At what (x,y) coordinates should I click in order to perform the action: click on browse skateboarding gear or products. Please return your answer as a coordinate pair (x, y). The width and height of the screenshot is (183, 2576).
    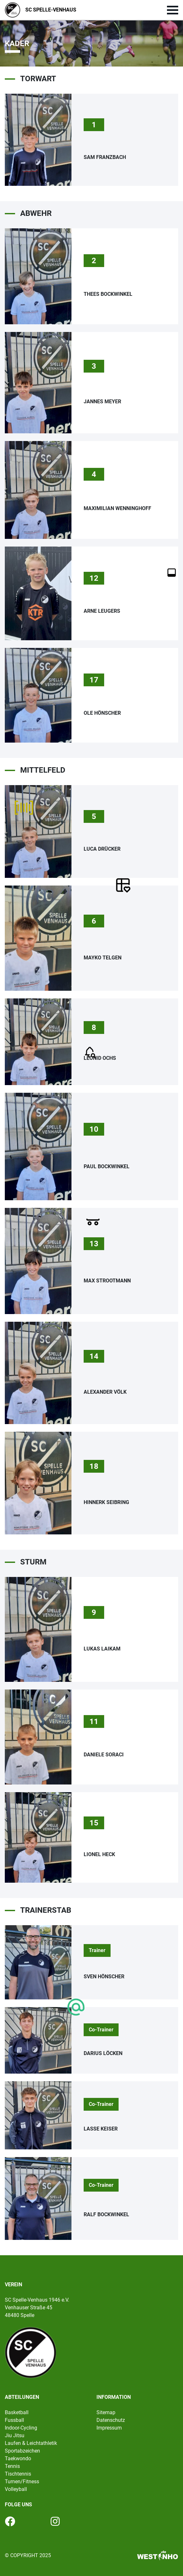
    Looking at the image, I should click on (93, 1221).